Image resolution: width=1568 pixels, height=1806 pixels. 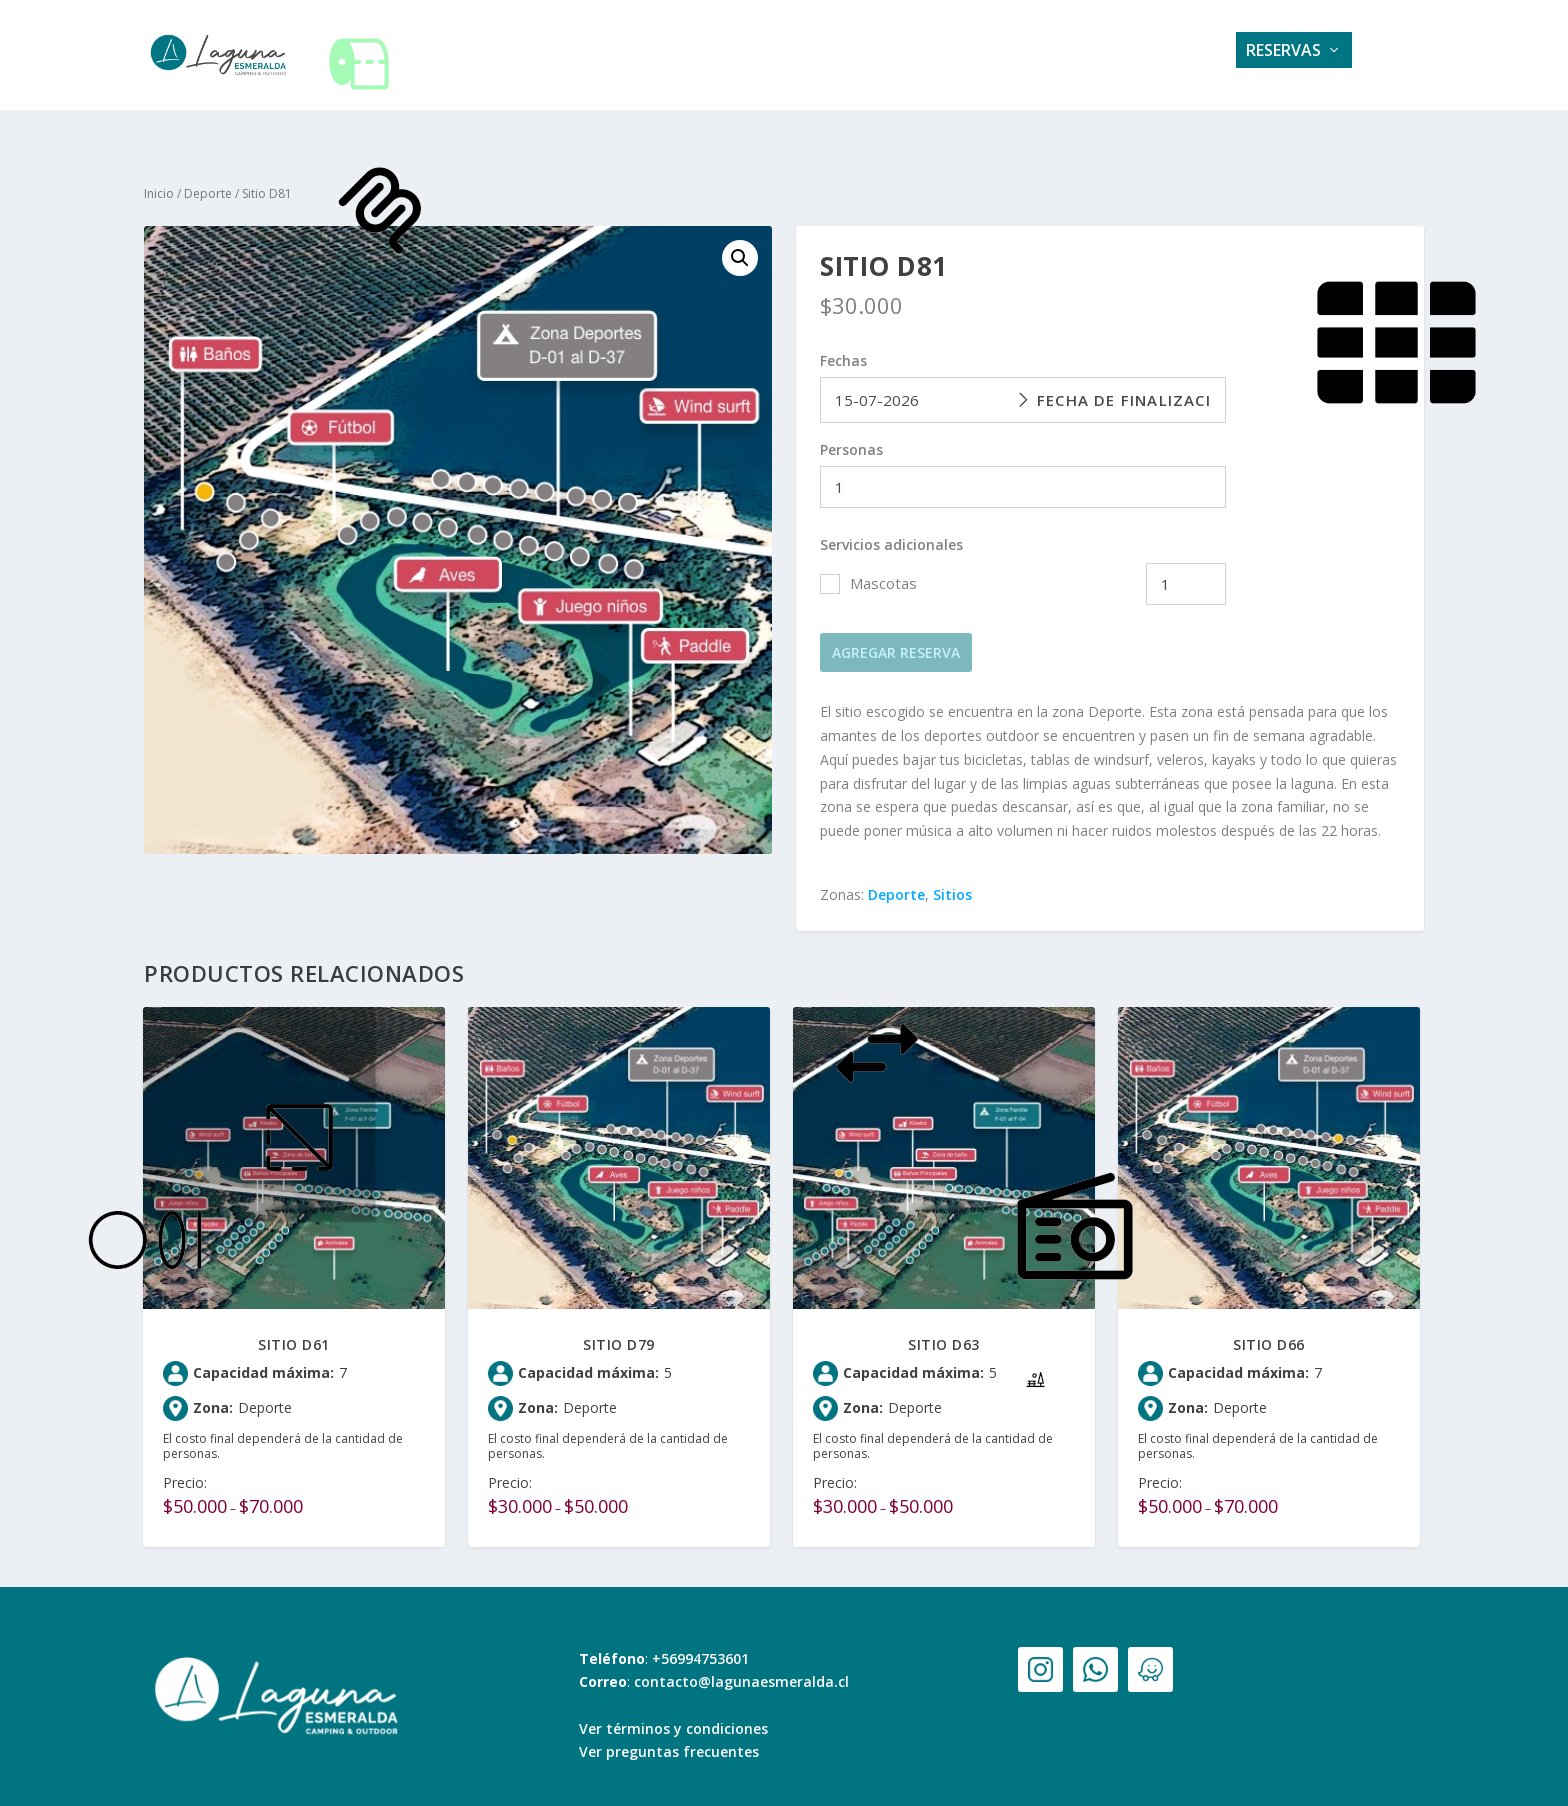 I want to click on open article on Medium, so click(x=145, y=1240).